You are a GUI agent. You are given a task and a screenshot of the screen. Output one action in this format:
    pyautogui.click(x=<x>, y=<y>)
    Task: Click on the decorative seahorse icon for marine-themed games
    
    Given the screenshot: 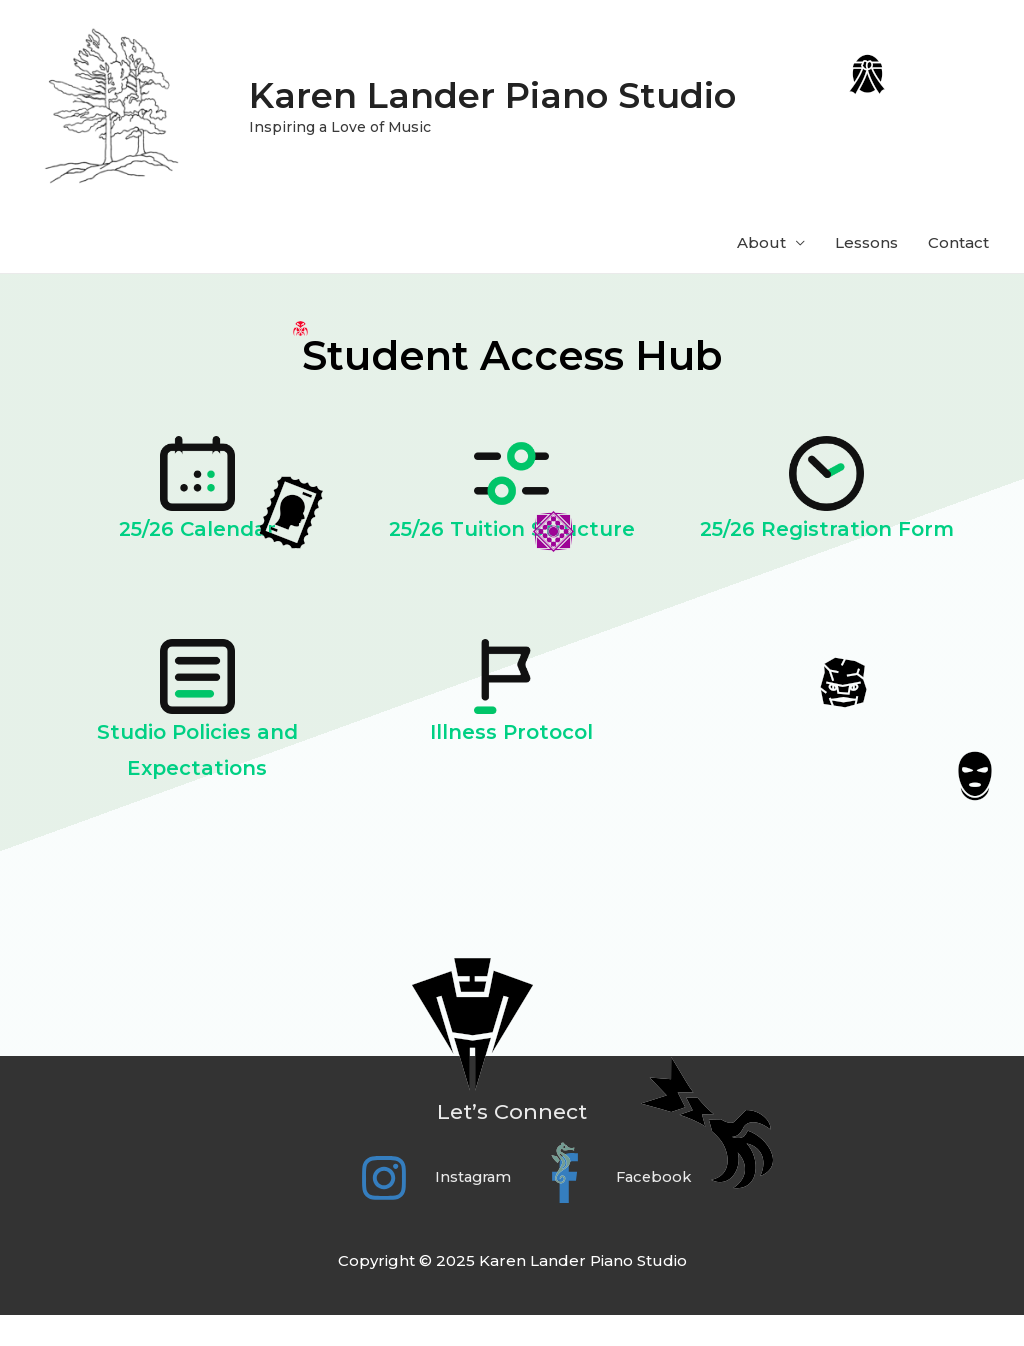 What is the action you would take?
    pyautogui.click(x=563, y=1163)
    